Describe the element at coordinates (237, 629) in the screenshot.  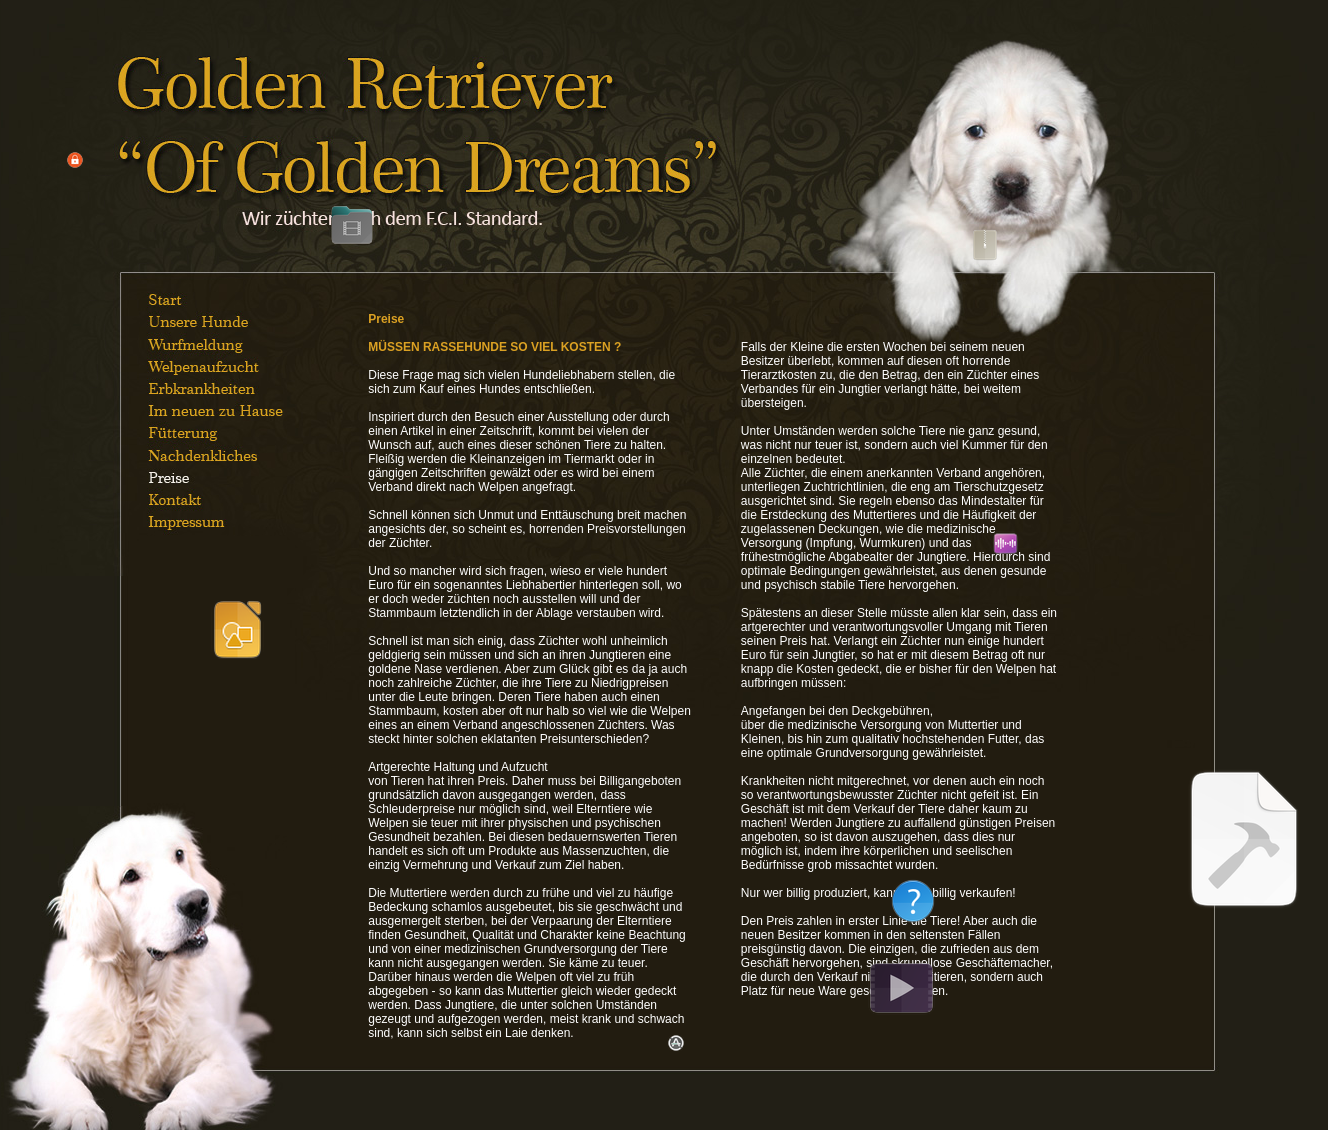
I see `open libreoffice draw application` at that location.